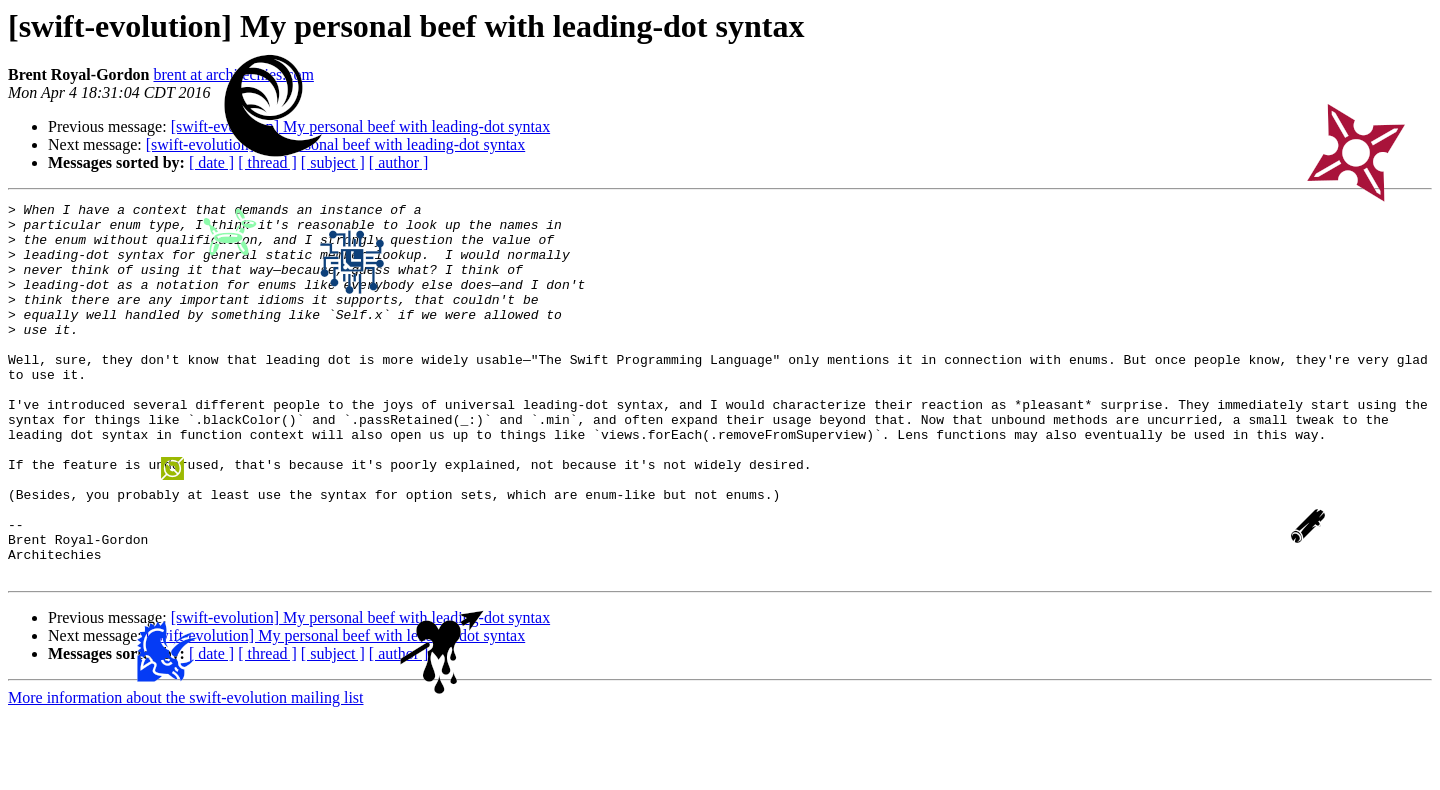  I want to click on view activity log or history, so click(1308, 526).